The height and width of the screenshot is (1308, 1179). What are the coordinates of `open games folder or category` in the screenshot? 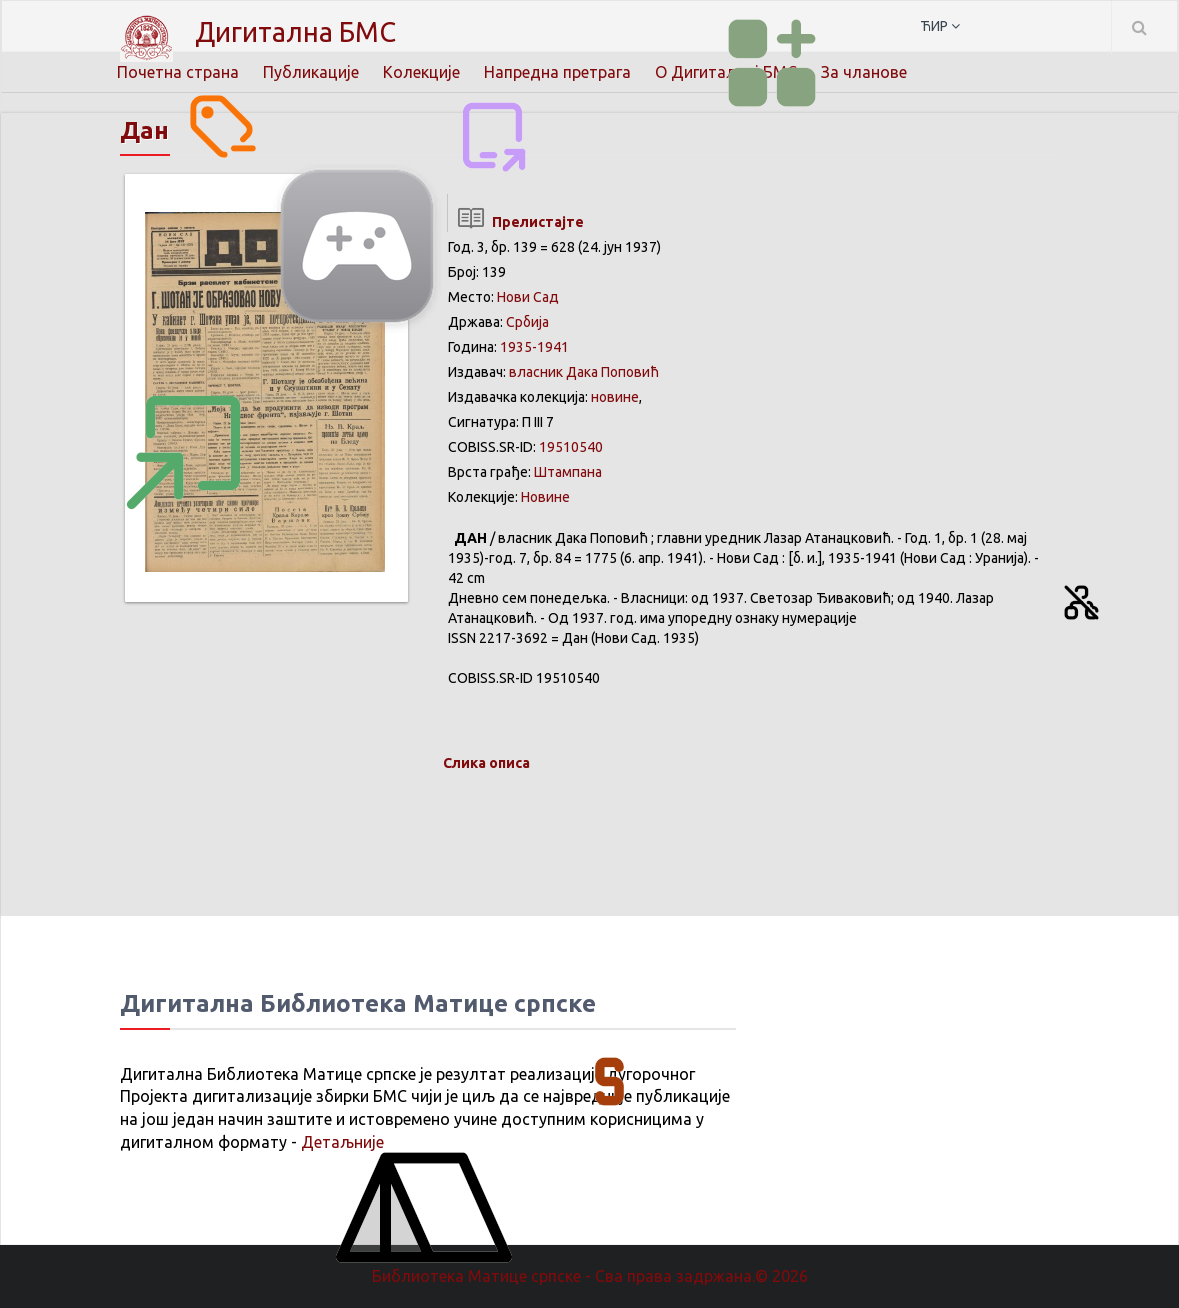 It's located at (357, 246).